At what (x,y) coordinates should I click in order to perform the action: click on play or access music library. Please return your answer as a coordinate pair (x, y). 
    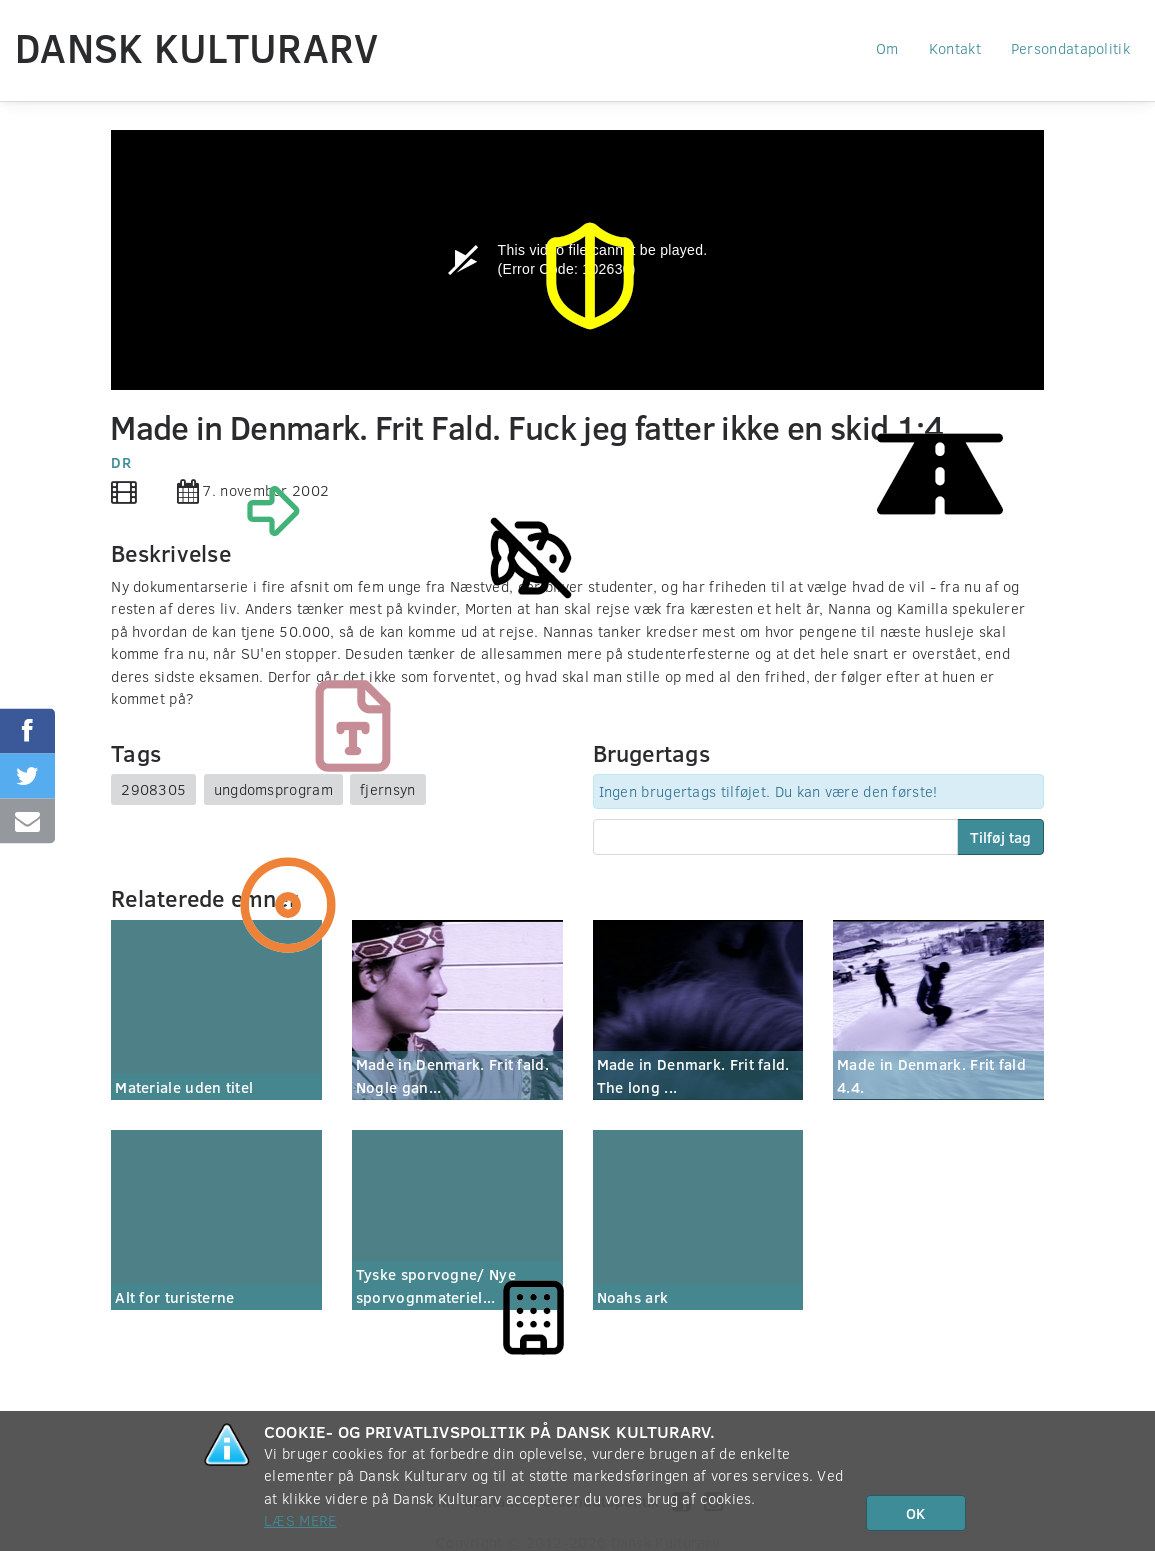
    Looking at the image, I should click on (288, 905).